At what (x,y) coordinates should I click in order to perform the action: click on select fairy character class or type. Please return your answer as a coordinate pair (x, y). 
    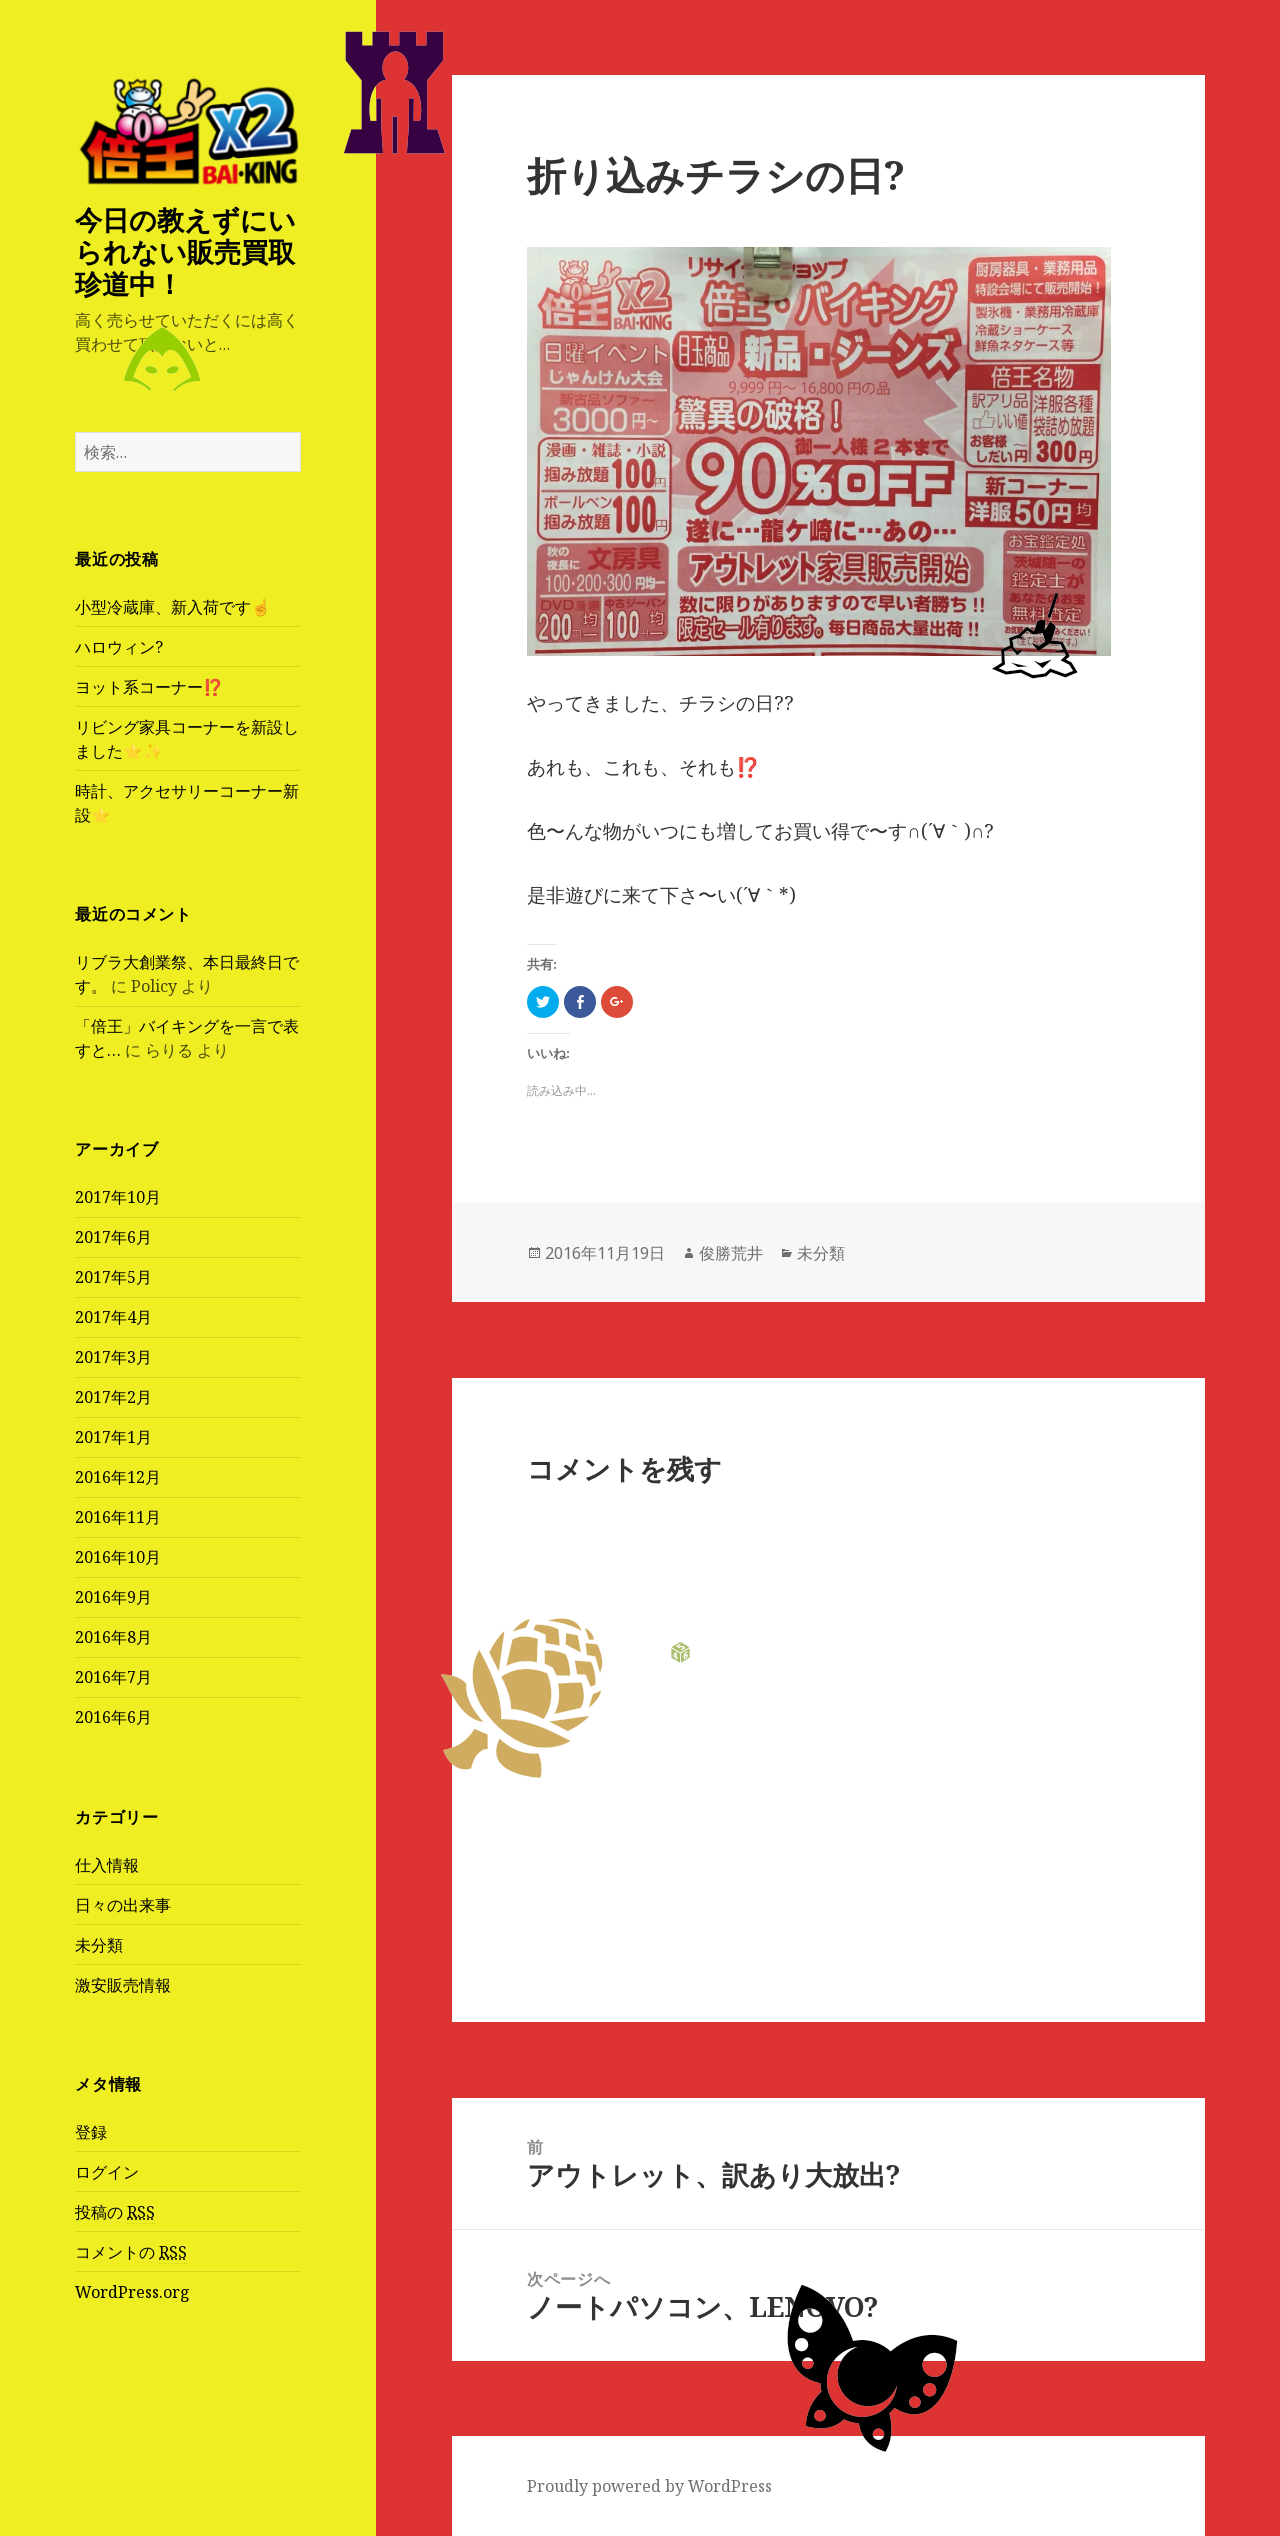
    Looking at the image, I should click on (872, 2367).